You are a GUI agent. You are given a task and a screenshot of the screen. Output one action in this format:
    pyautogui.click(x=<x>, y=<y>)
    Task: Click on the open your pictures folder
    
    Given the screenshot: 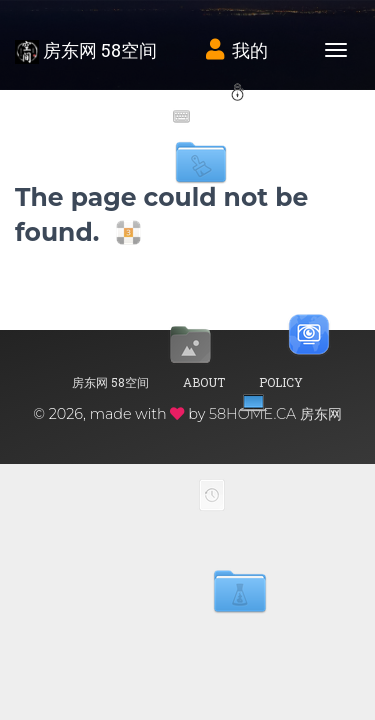 What is the action you would take?
    pyautogui.click(x=190, y=344)
    